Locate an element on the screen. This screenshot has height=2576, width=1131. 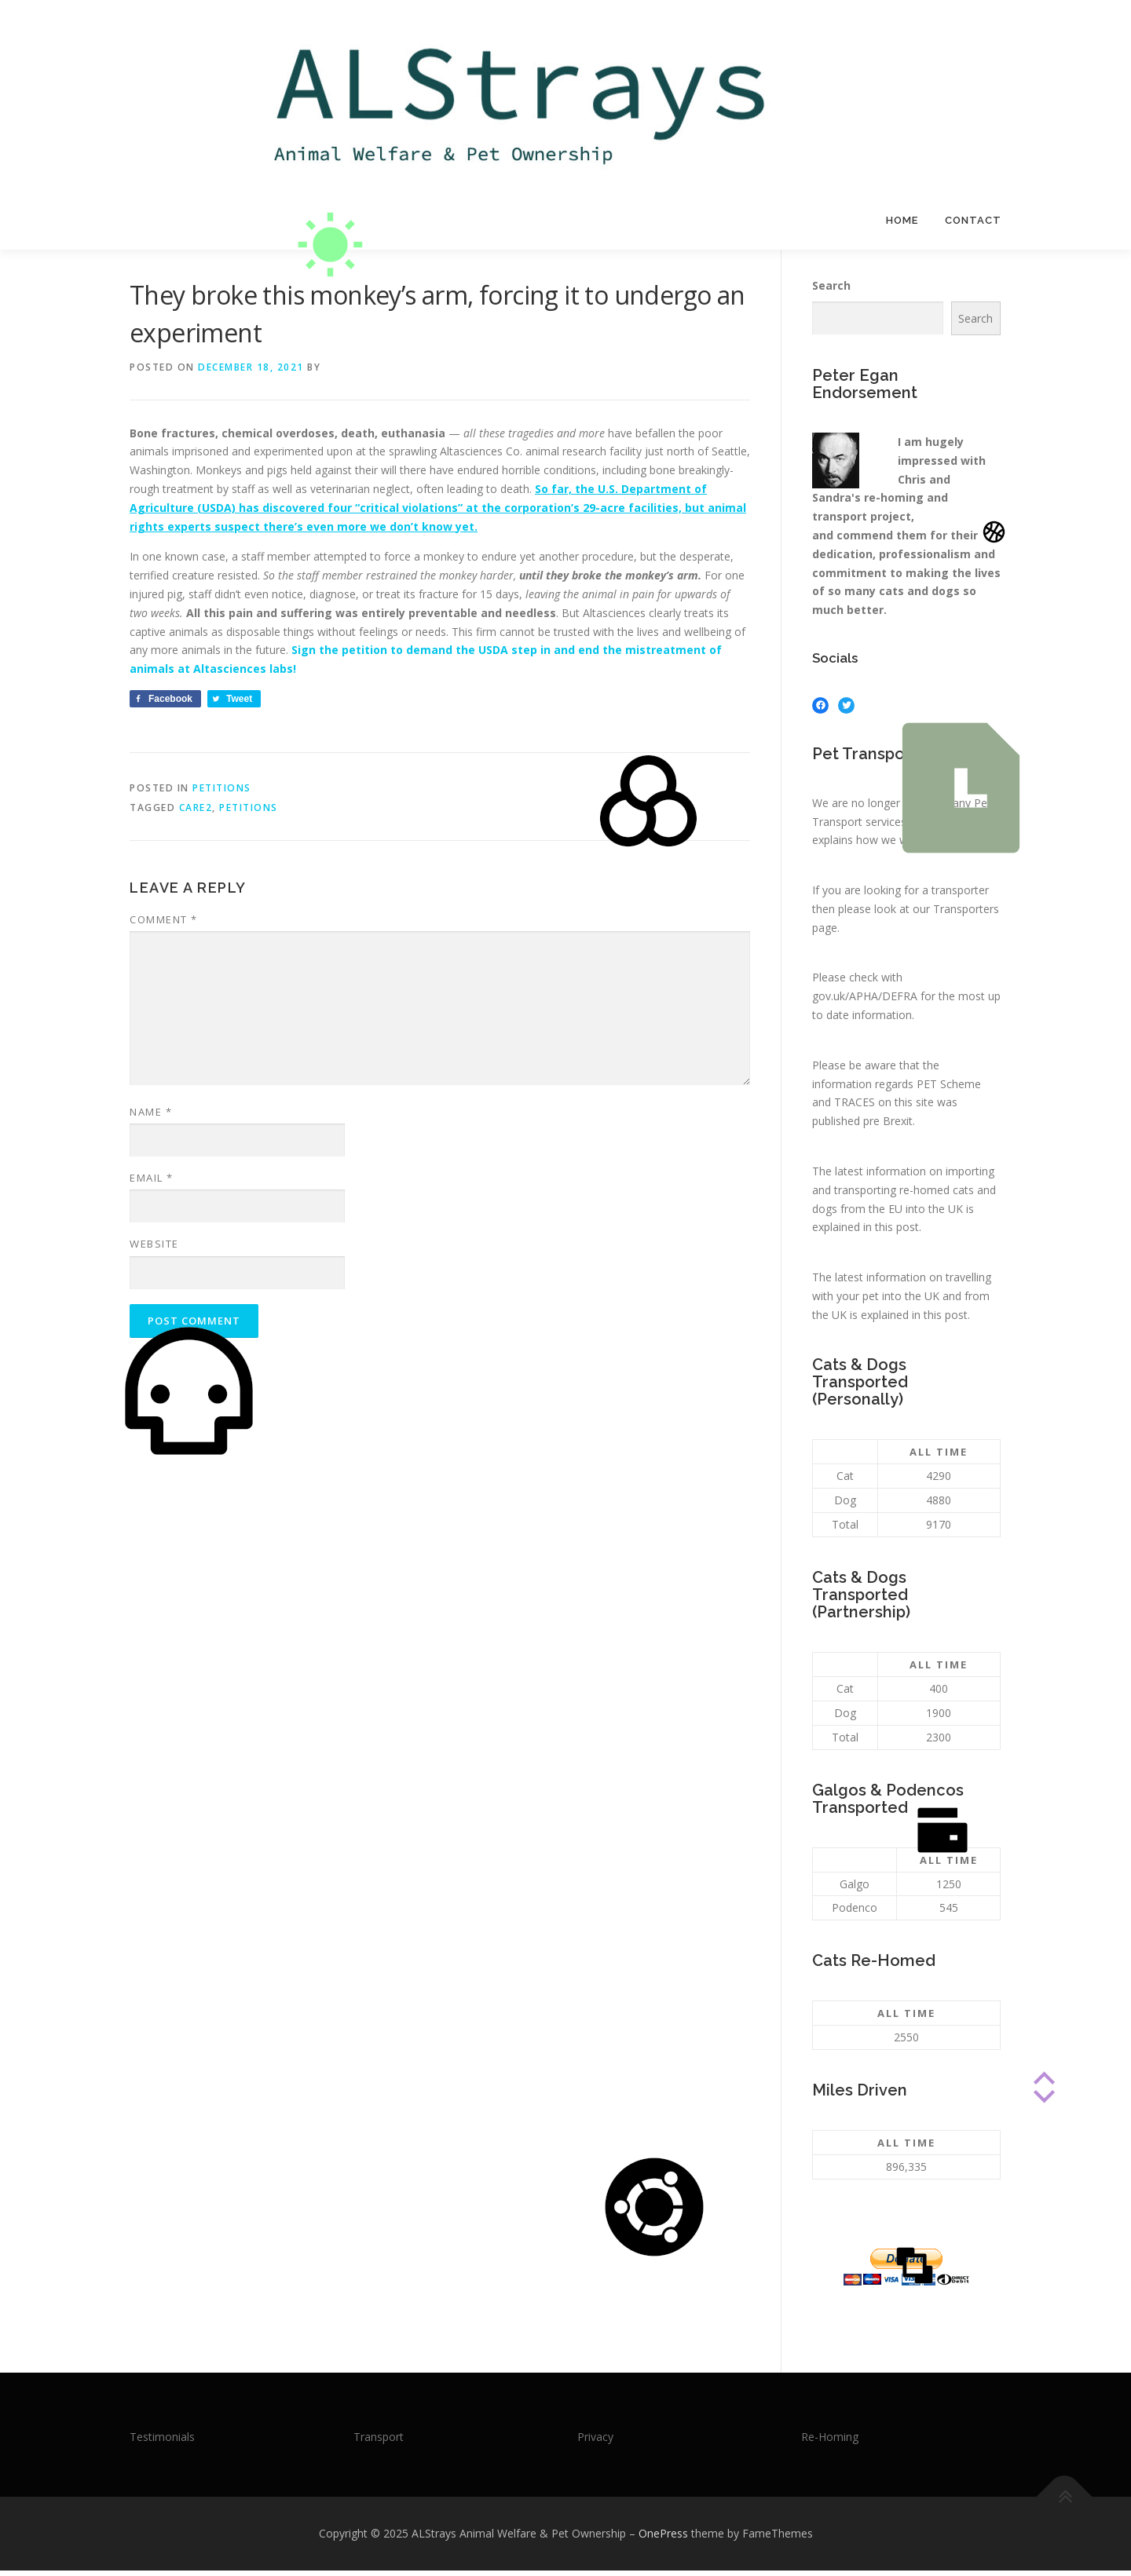
access your digital wallet is located at coordinates (942, 1830).